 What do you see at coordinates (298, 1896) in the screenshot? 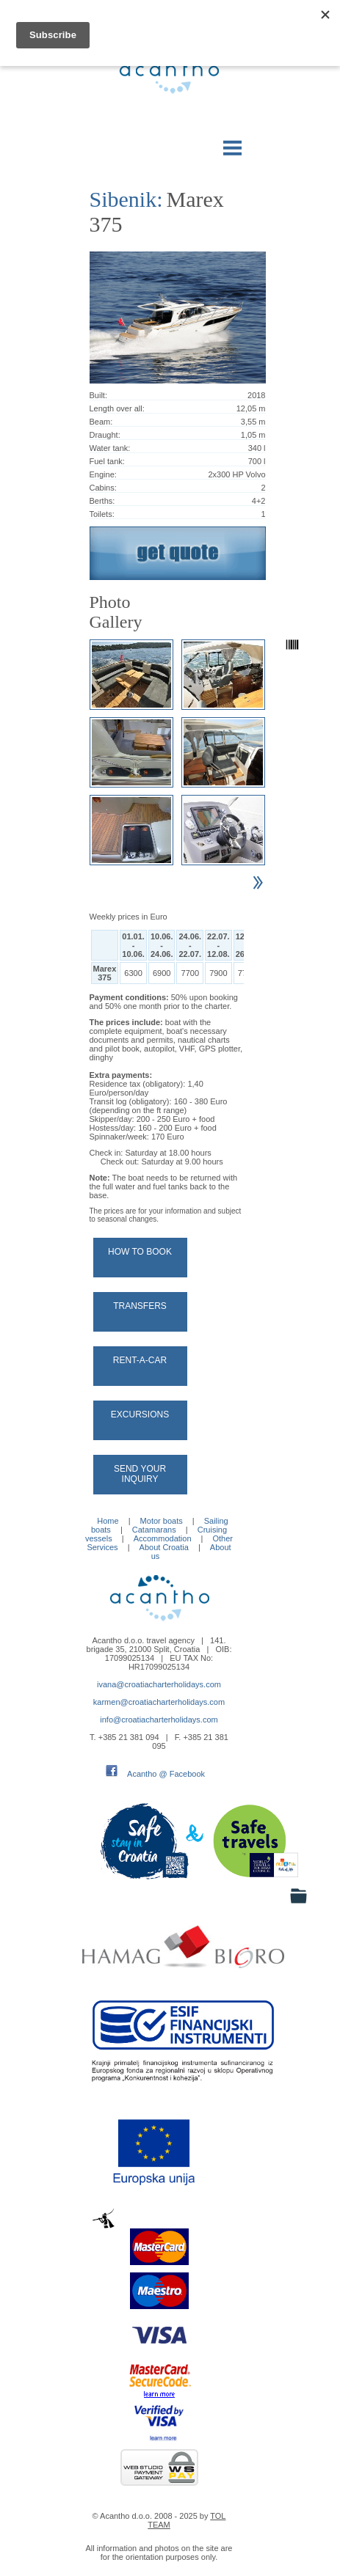
I see `open folder to view contents` at bounding box center [298, 1896].